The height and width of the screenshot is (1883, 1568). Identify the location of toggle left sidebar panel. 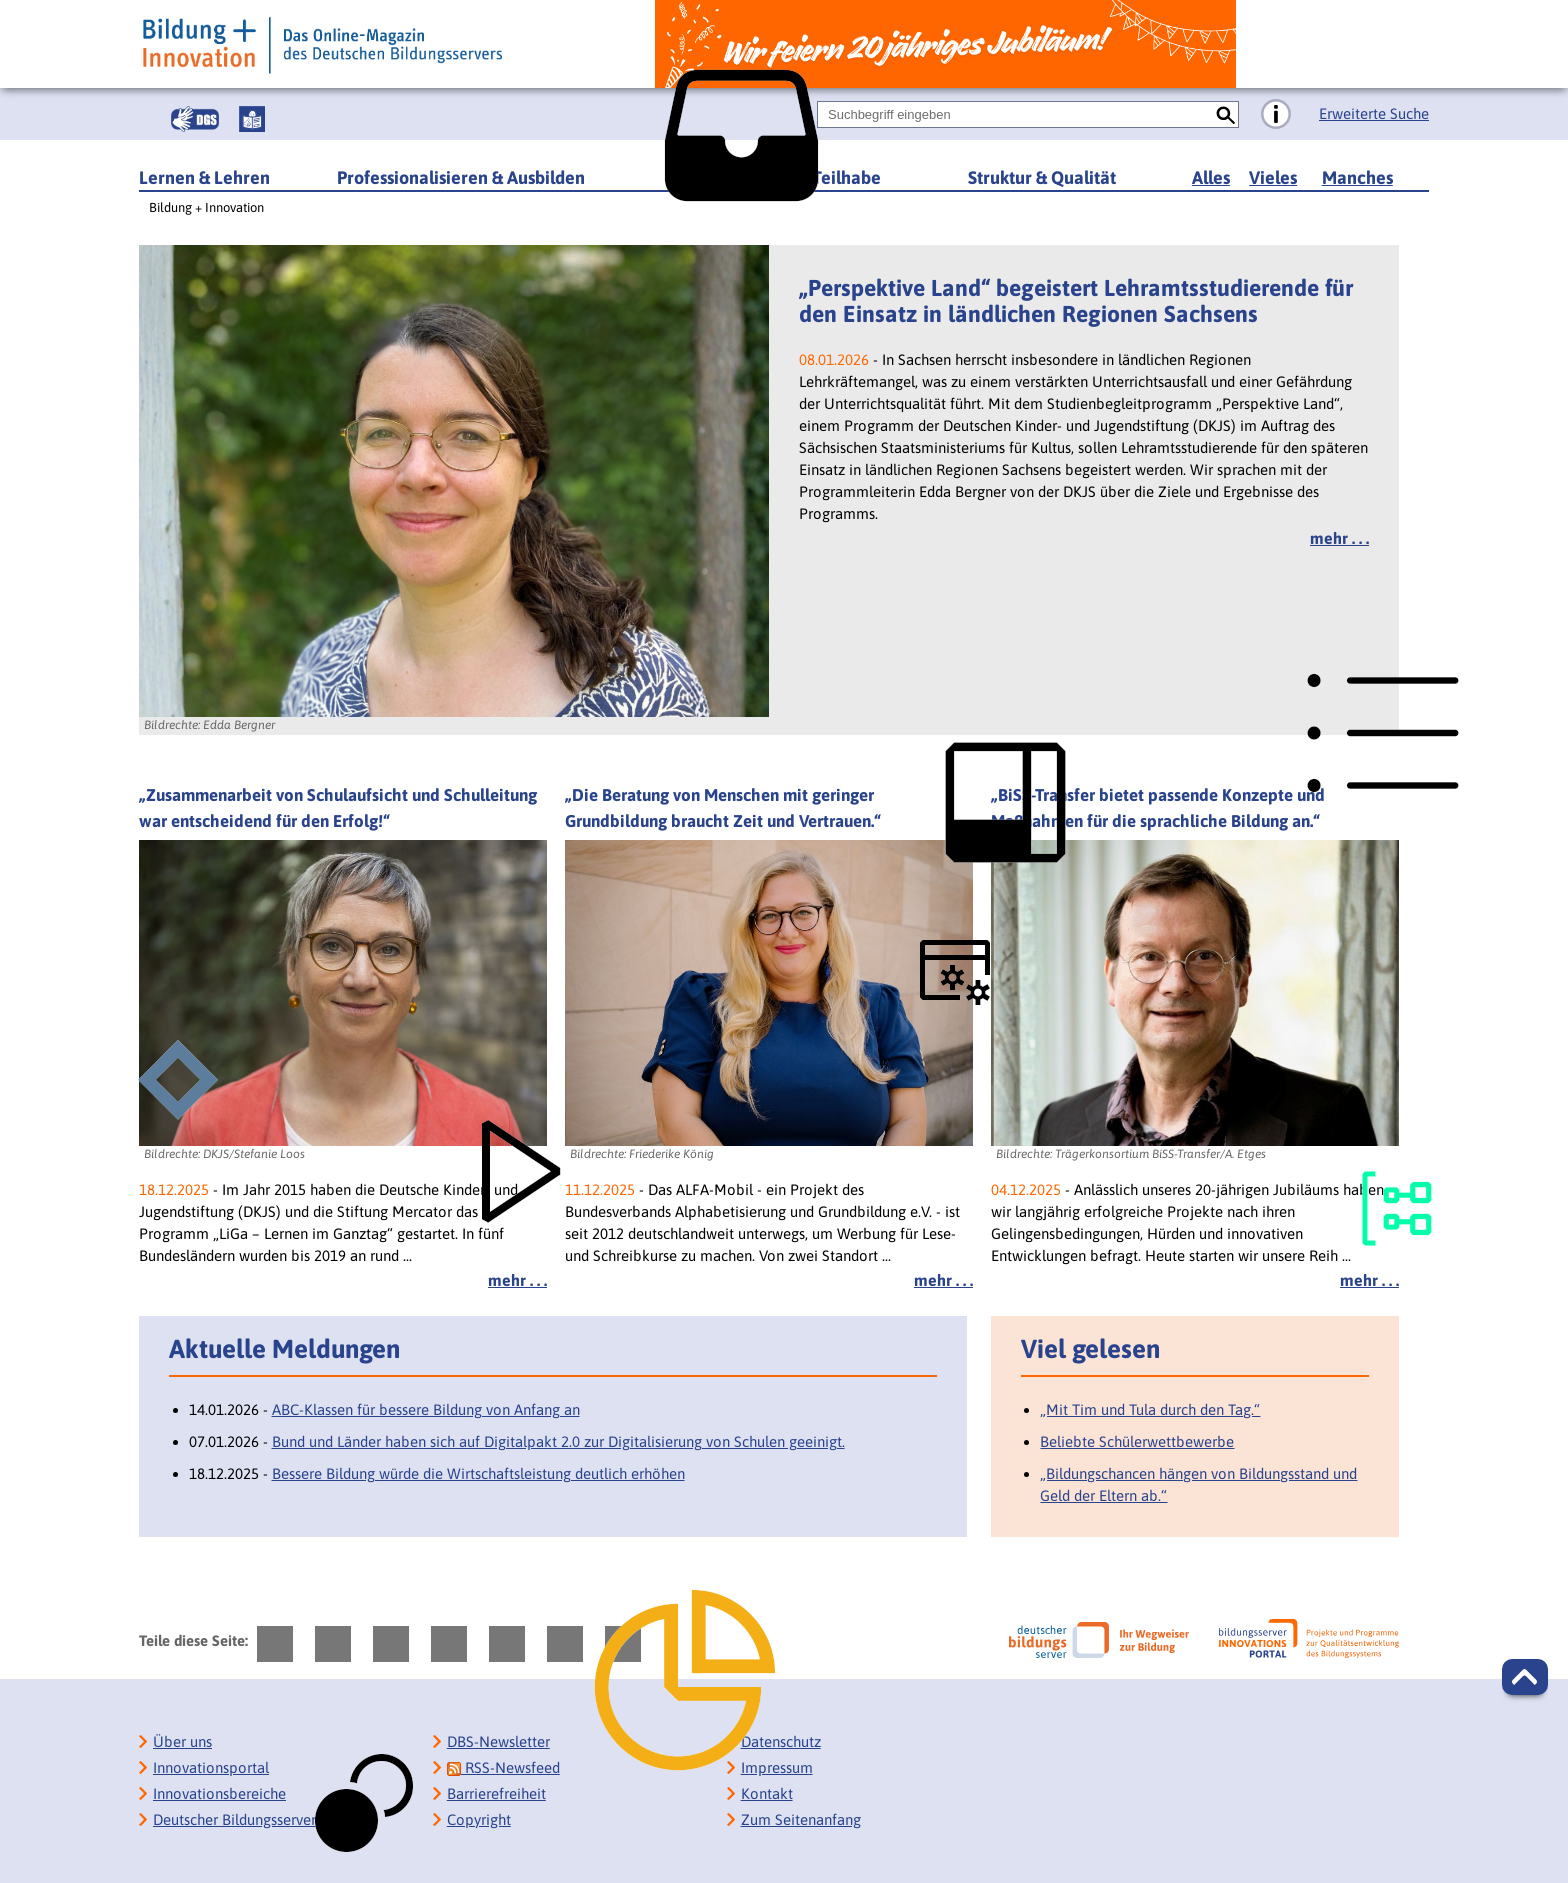
(1005, 802).